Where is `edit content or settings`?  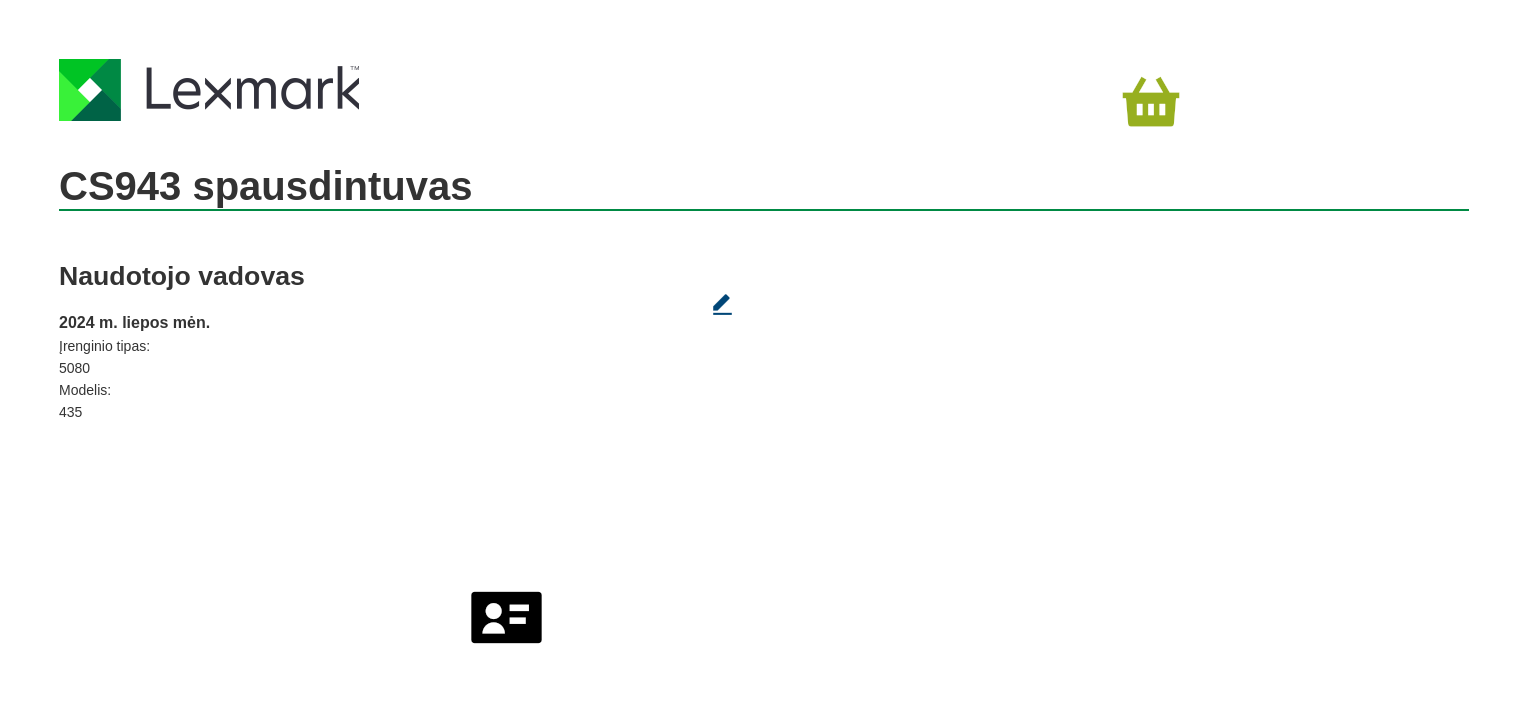 edit content or settings is located at coordinates (722, 304).